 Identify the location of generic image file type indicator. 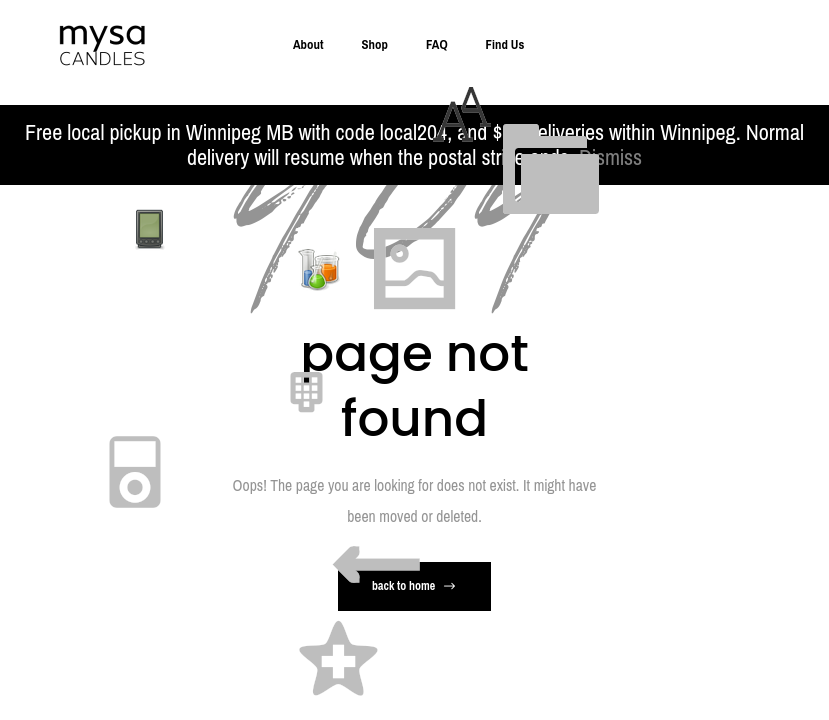
(414, 268).